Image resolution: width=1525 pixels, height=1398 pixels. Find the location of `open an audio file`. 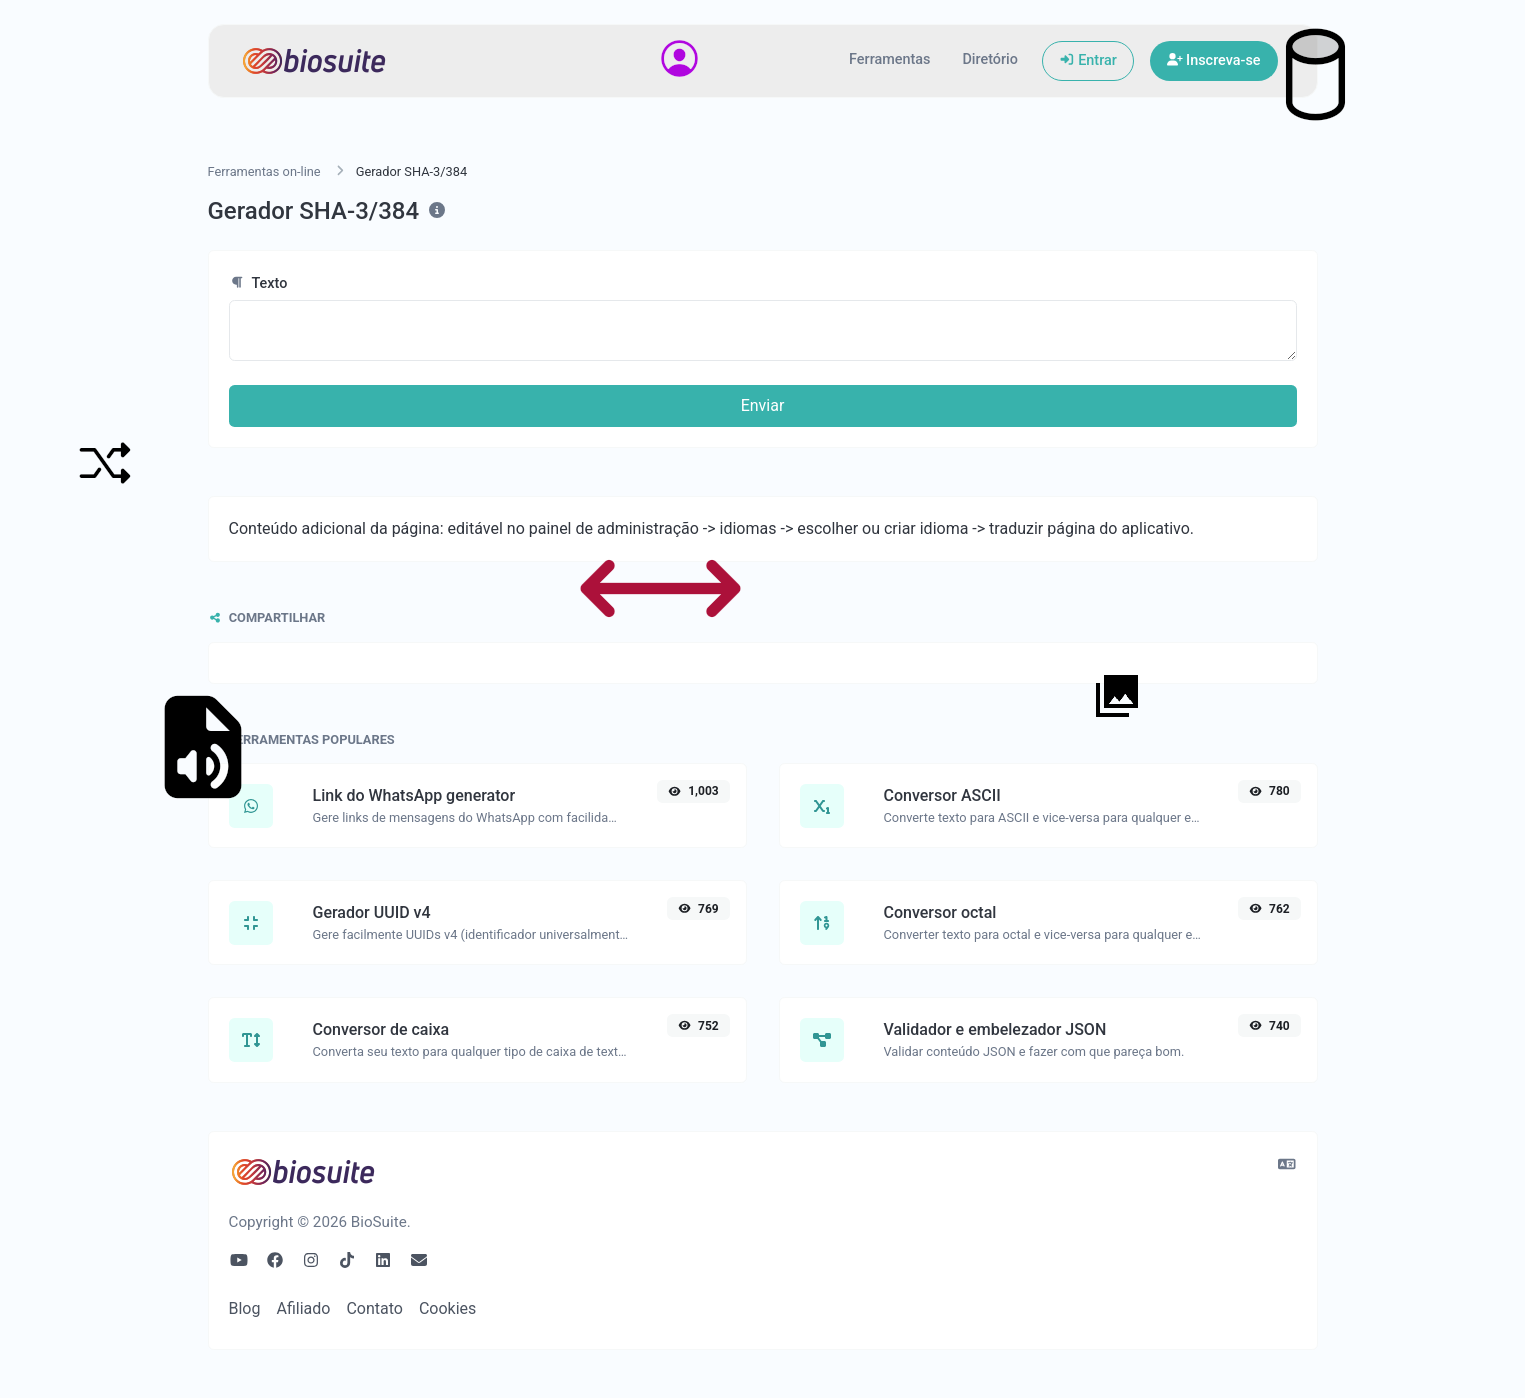

open an audio file is located at coordinates (203, 747).